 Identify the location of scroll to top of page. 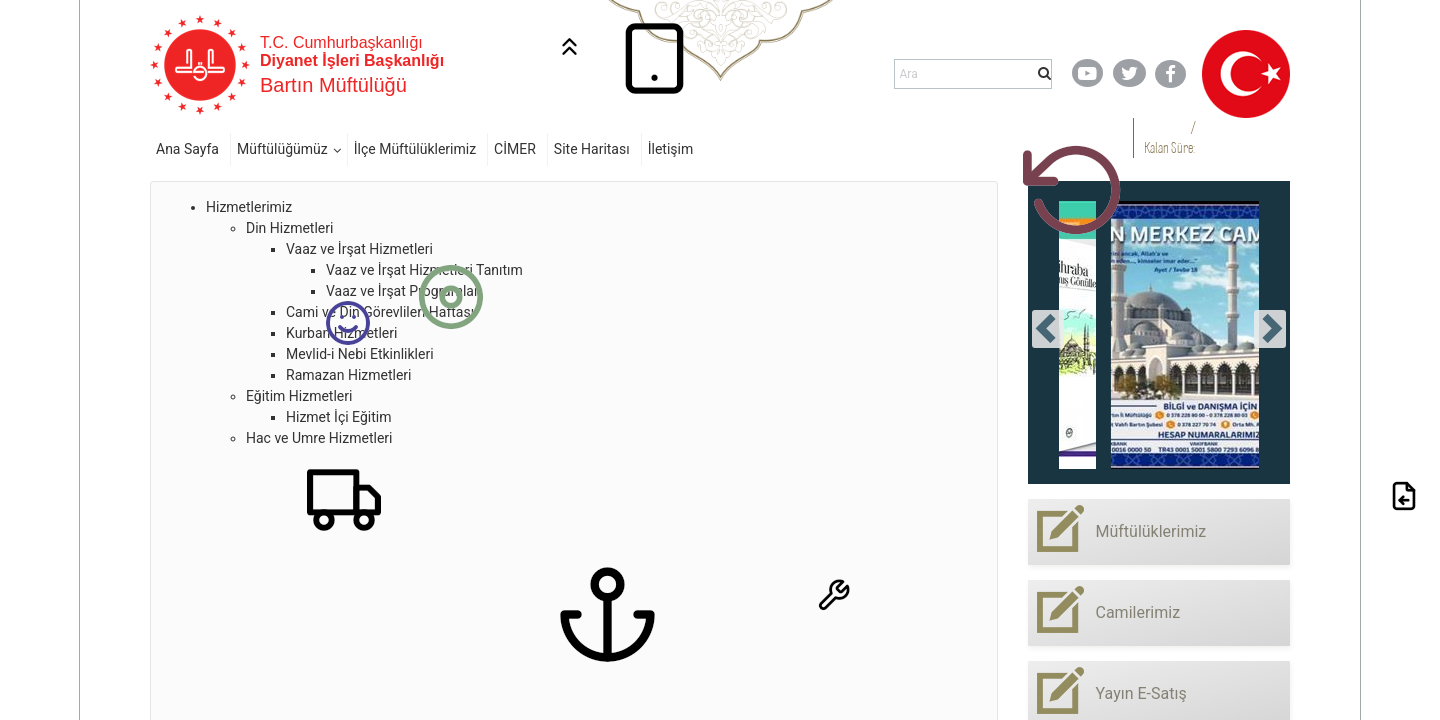
(569, 46).